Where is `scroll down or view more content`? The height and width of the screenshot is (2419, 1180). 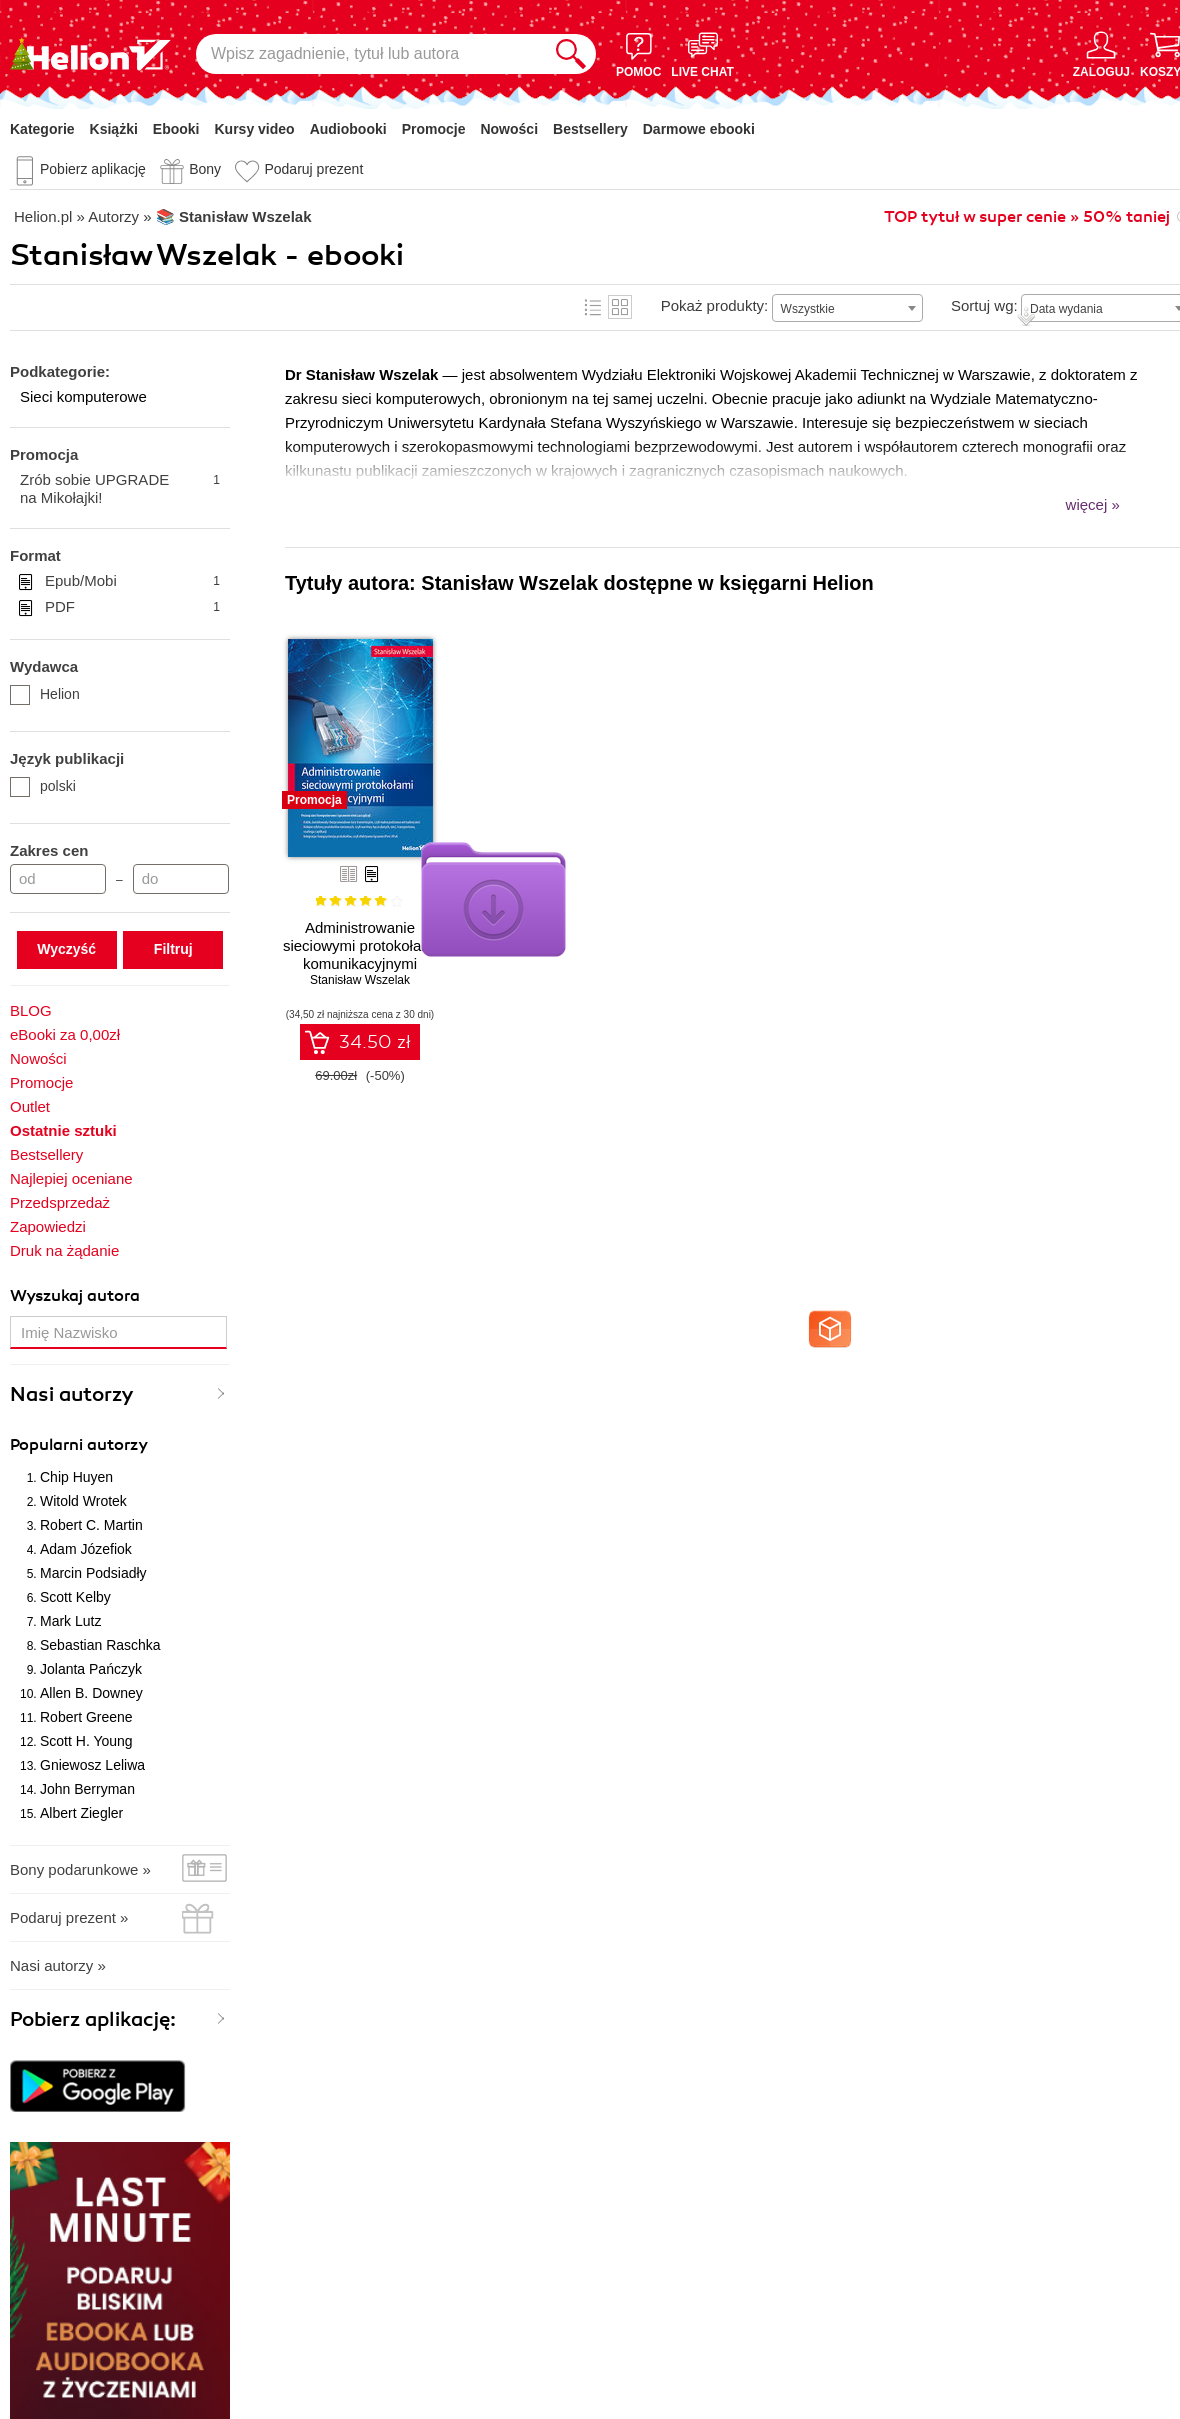 scroll down or view more content is located at coordinates (1026, 317).